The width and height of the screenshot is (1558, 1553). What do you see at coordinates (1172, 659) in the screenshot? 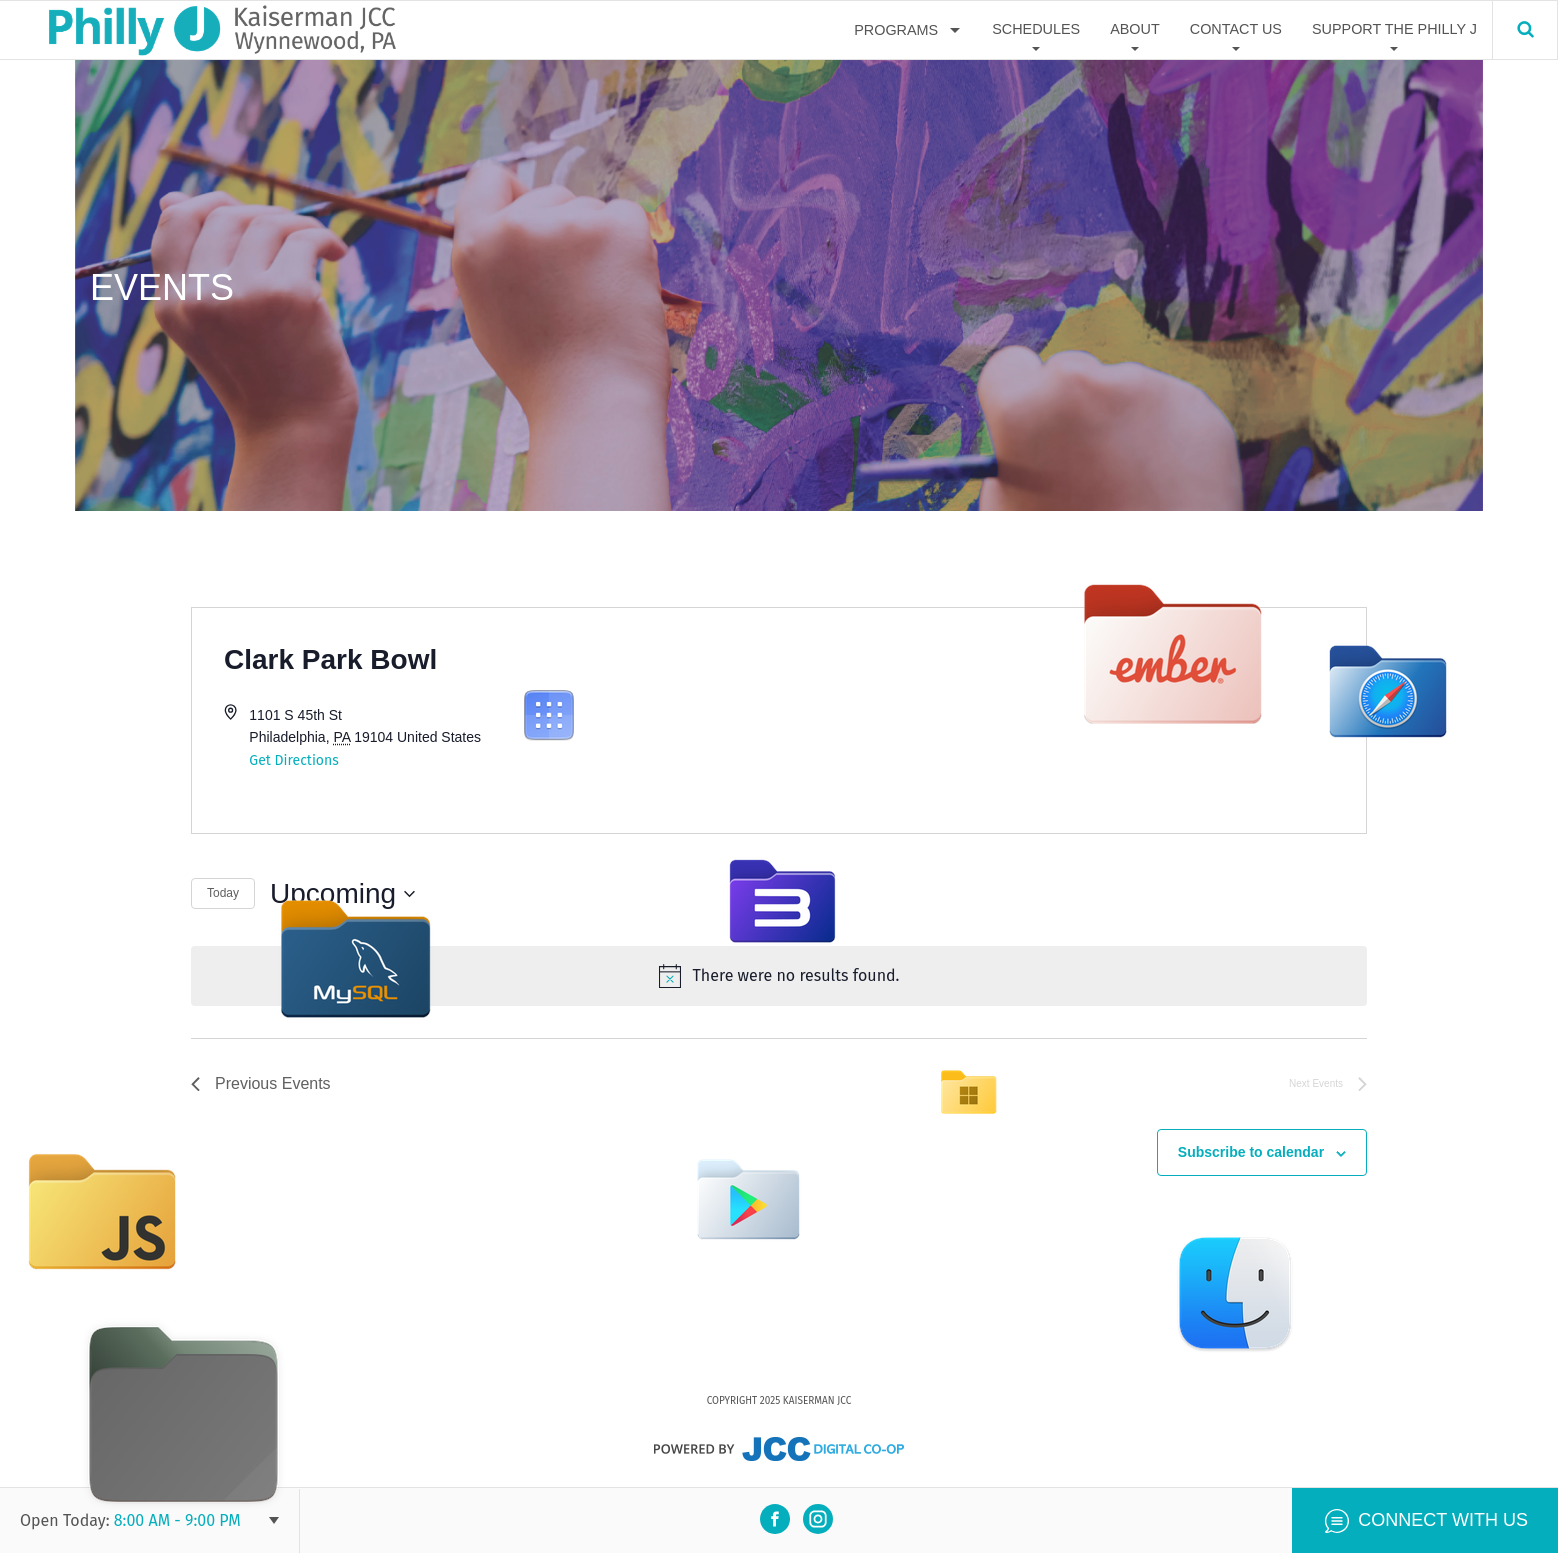
I see `open ember.js project folder` at bounding box center [1172, 659].